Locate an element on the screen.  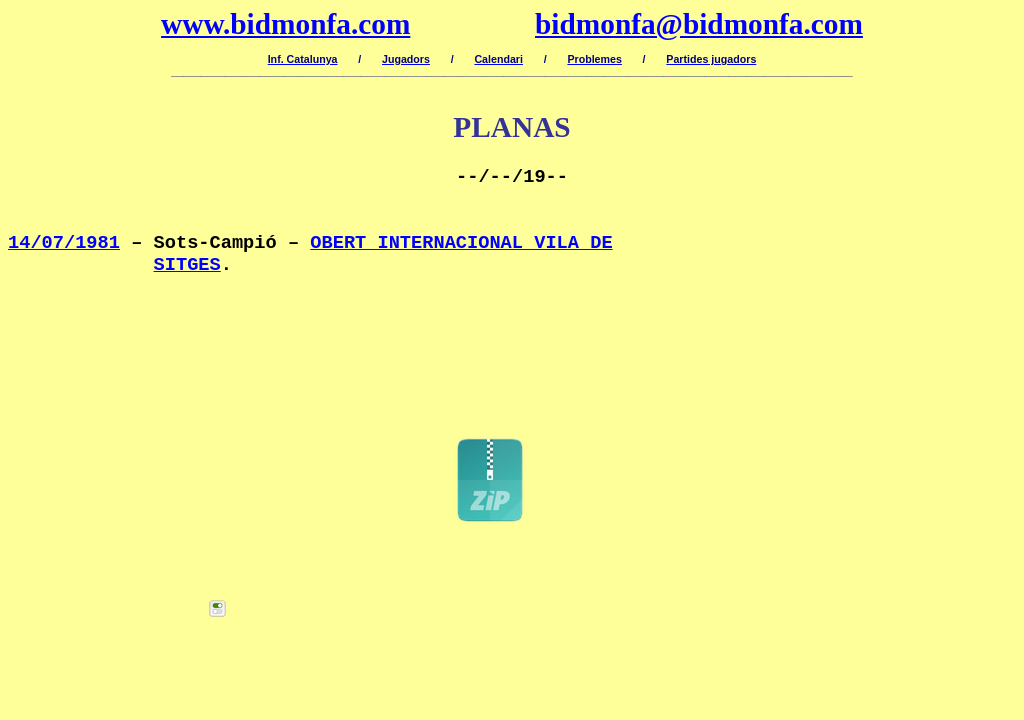
open a compressed zip archive is located at coordinates (490, 480).